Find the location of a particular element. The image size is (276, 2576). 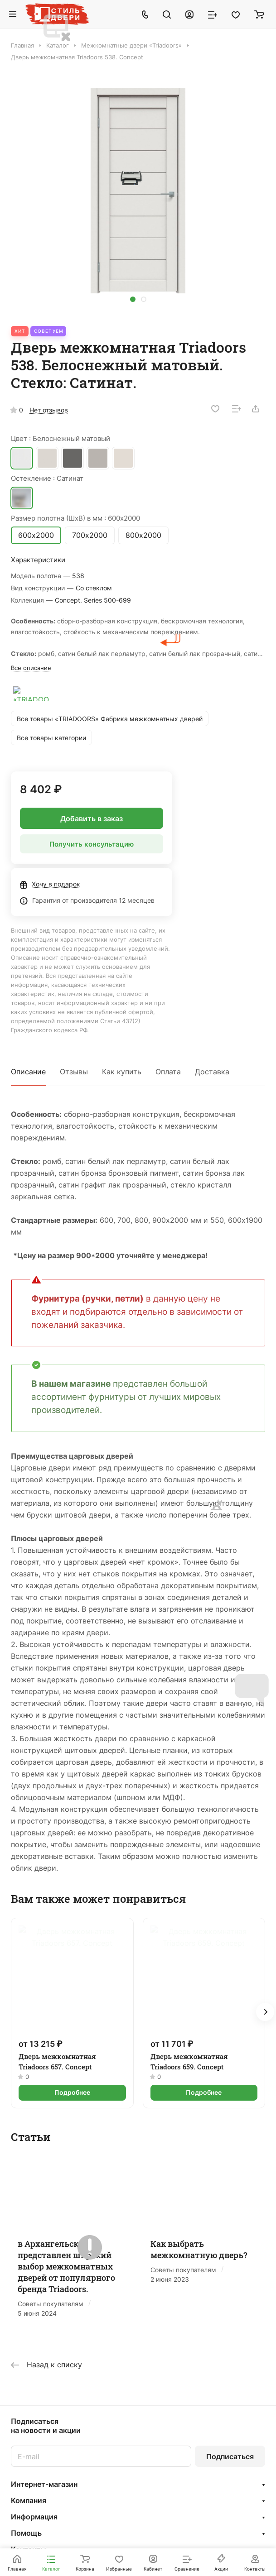

indicates user is idle or away is located at coordinates (252, 1690).